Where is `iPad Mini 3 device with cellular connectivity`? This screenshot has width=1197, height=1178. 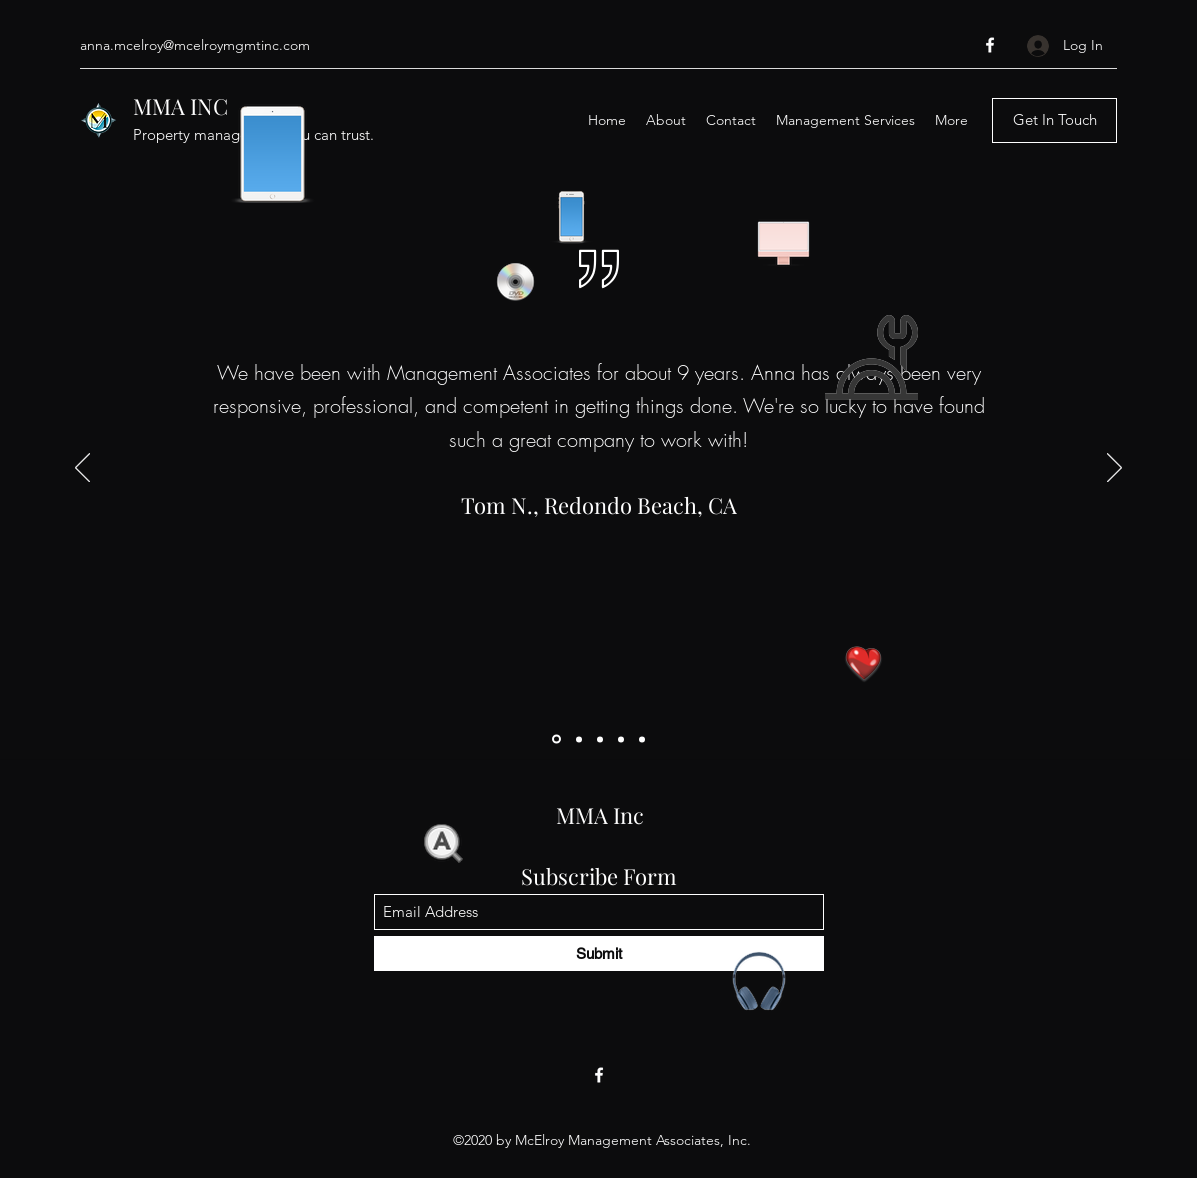 iPad Mini 3 device with cellular connectivity is located at coordinates (272, 145).